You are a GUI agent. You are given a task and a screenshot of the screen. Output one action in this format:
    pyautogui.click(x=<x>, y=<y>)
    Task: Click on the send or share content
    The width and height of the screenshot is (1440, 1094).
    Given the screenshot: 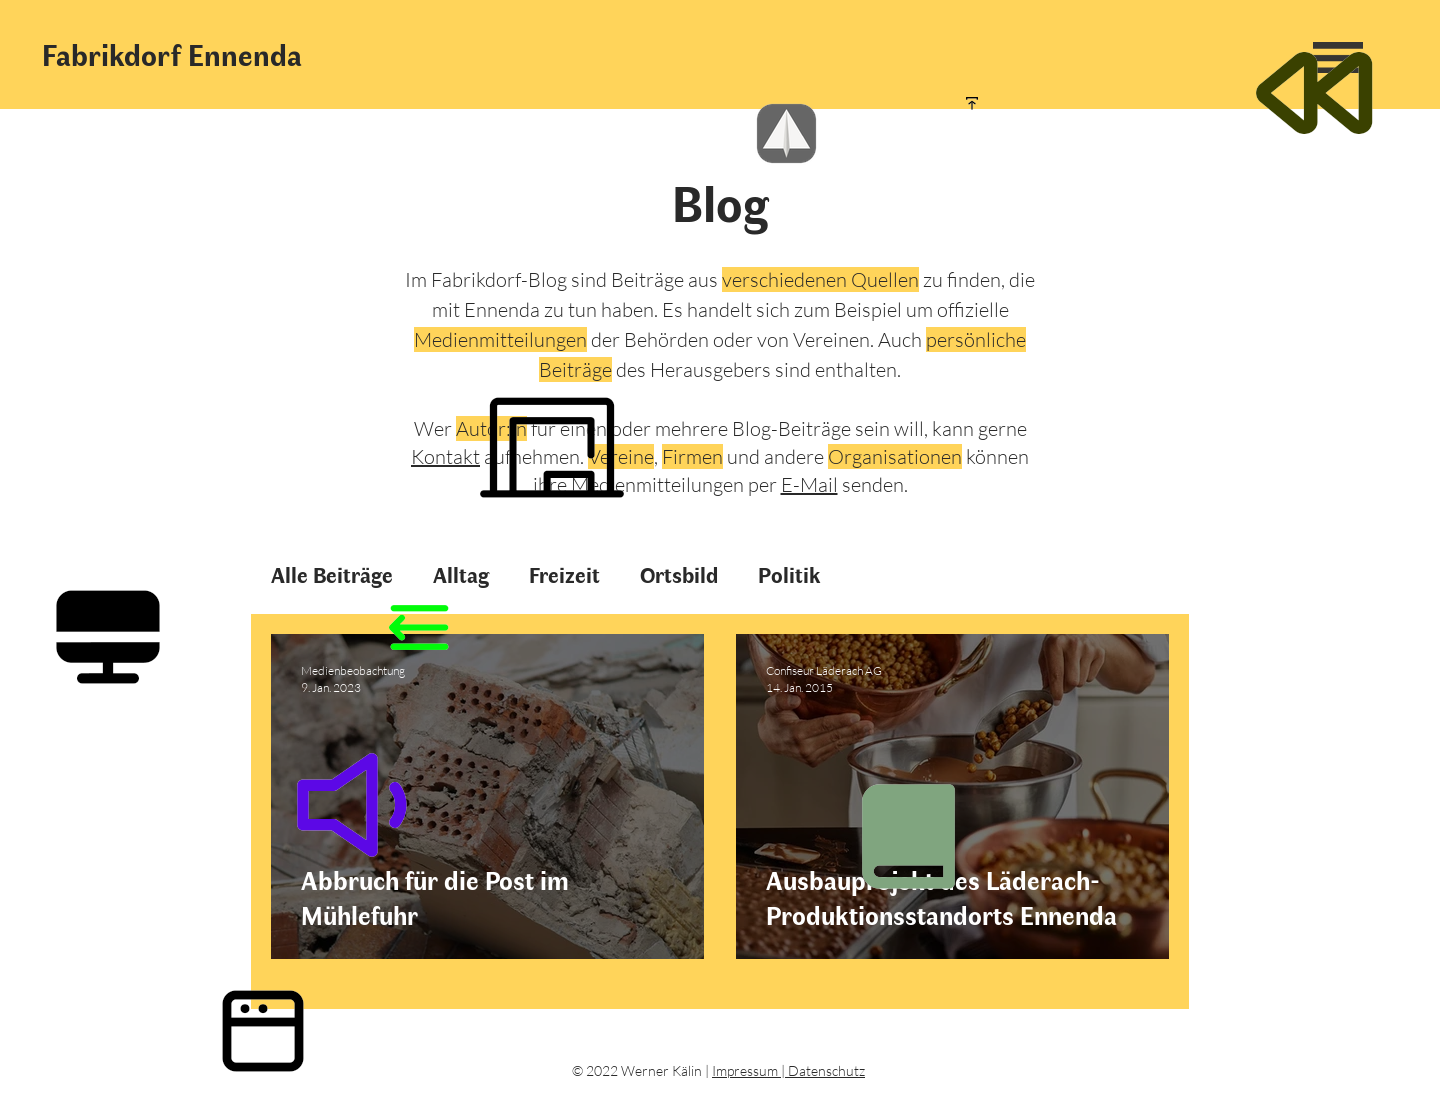 What is the action you would take?
    pyautogui.click(x=786, y=133)
    